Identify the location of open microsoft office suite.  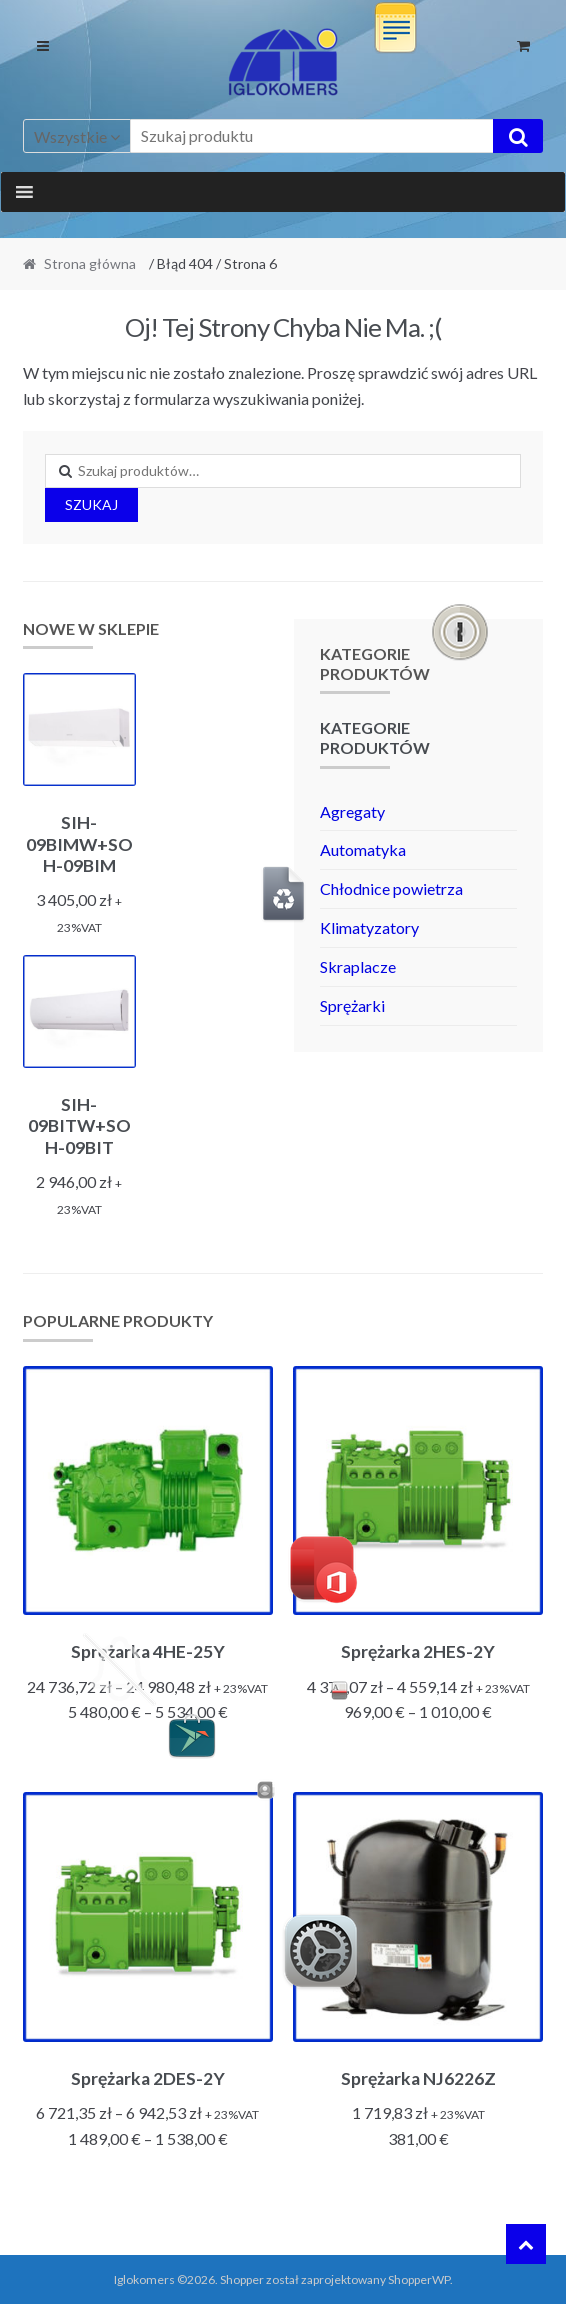
(322, 1568).